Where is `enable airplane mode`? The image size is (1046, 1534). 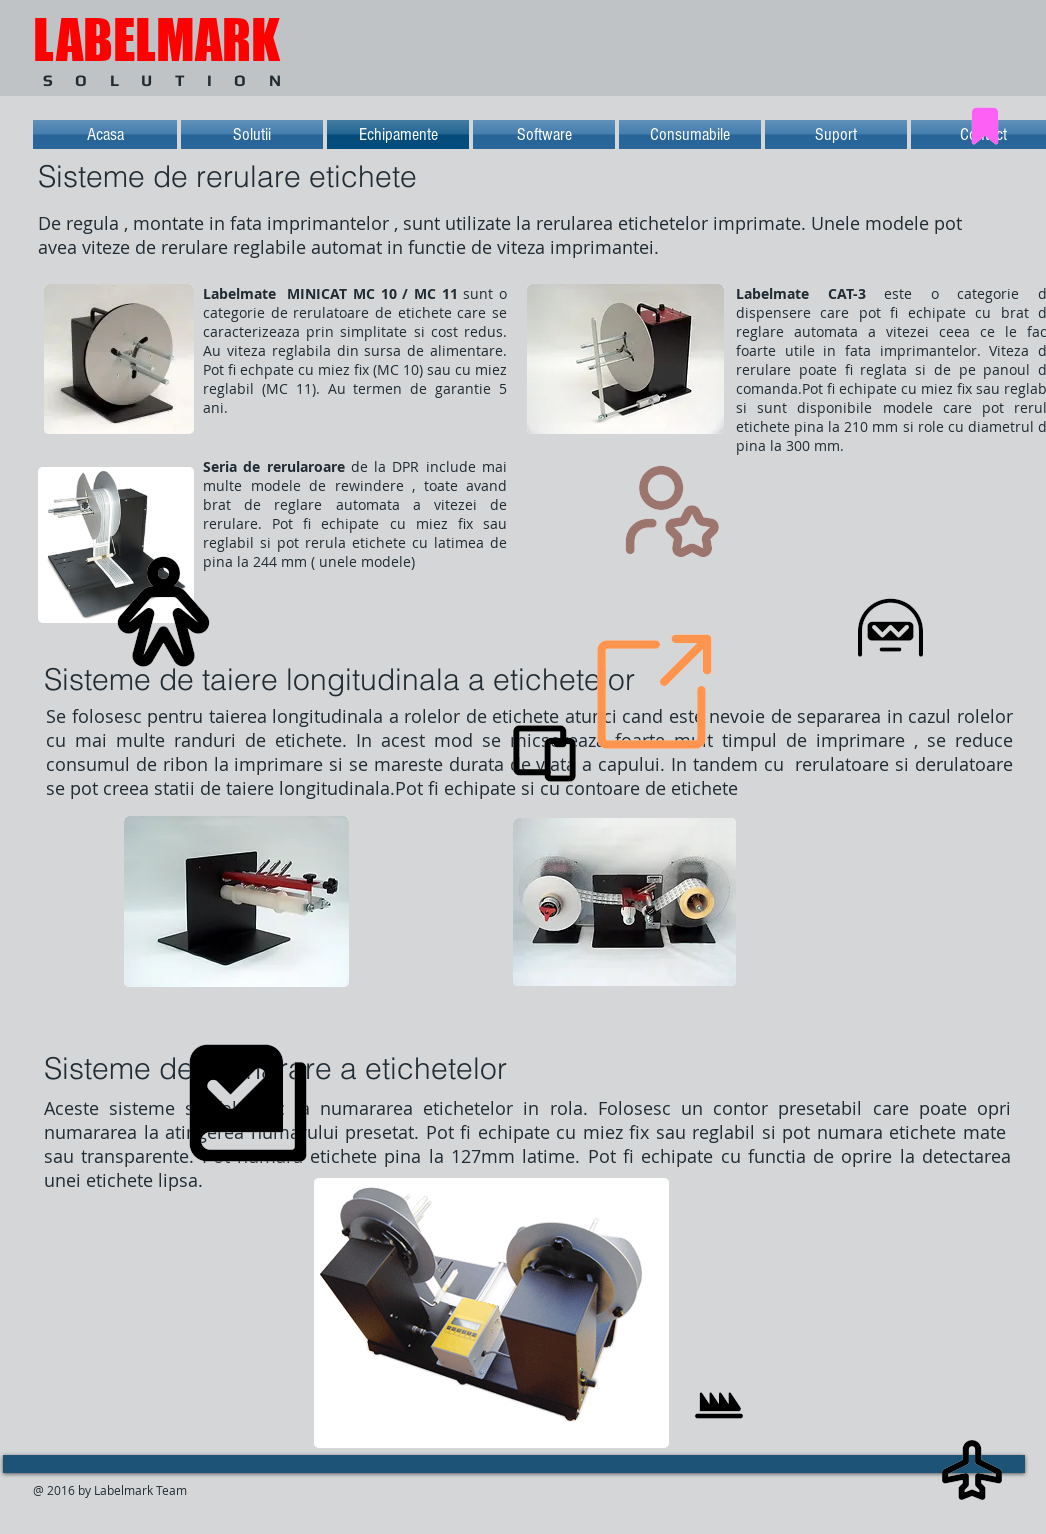 enable airplane mode is located at coordinates (972, 1470).